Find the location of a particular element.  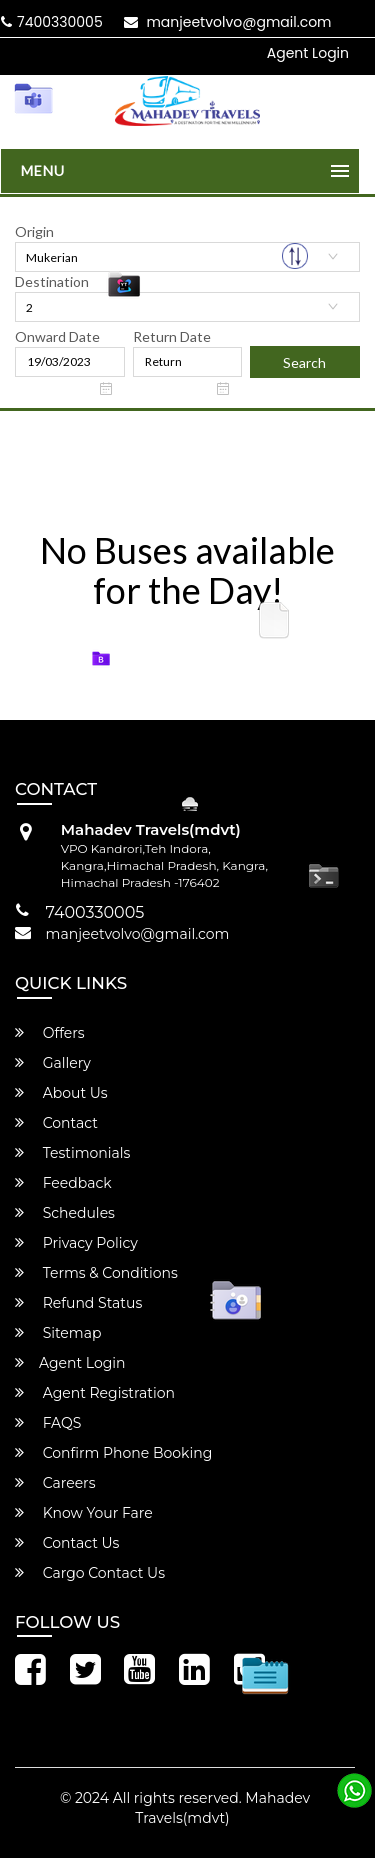

open microsoft contacts folder is located at coordinates (236, 1301).